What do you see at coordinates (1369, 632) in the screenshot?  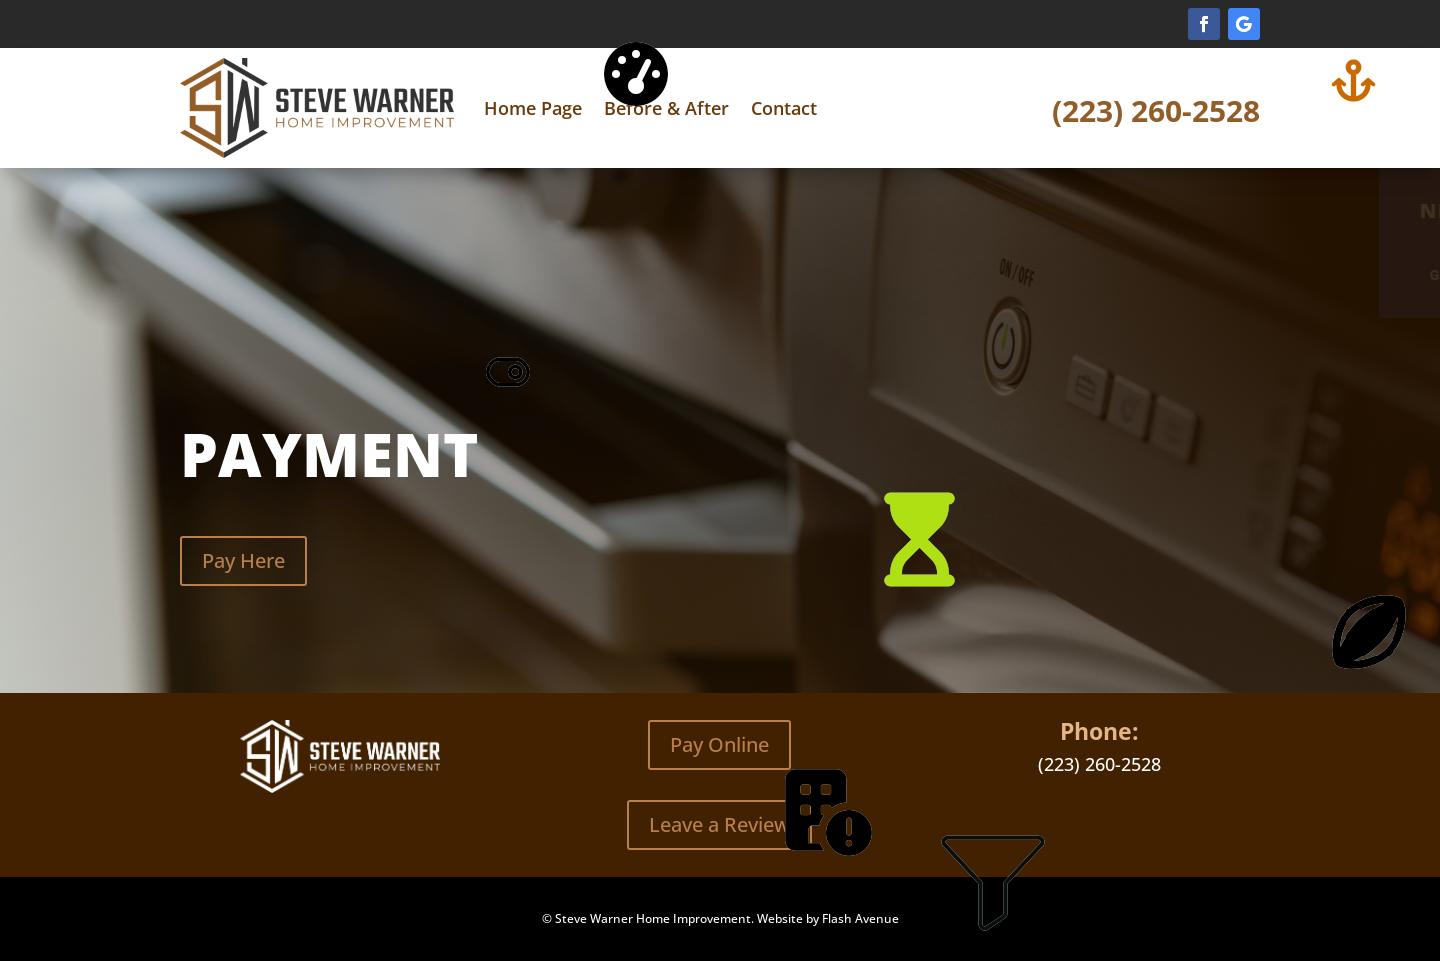 I see `view rugby sports content` at bounding box center [1369, 632].